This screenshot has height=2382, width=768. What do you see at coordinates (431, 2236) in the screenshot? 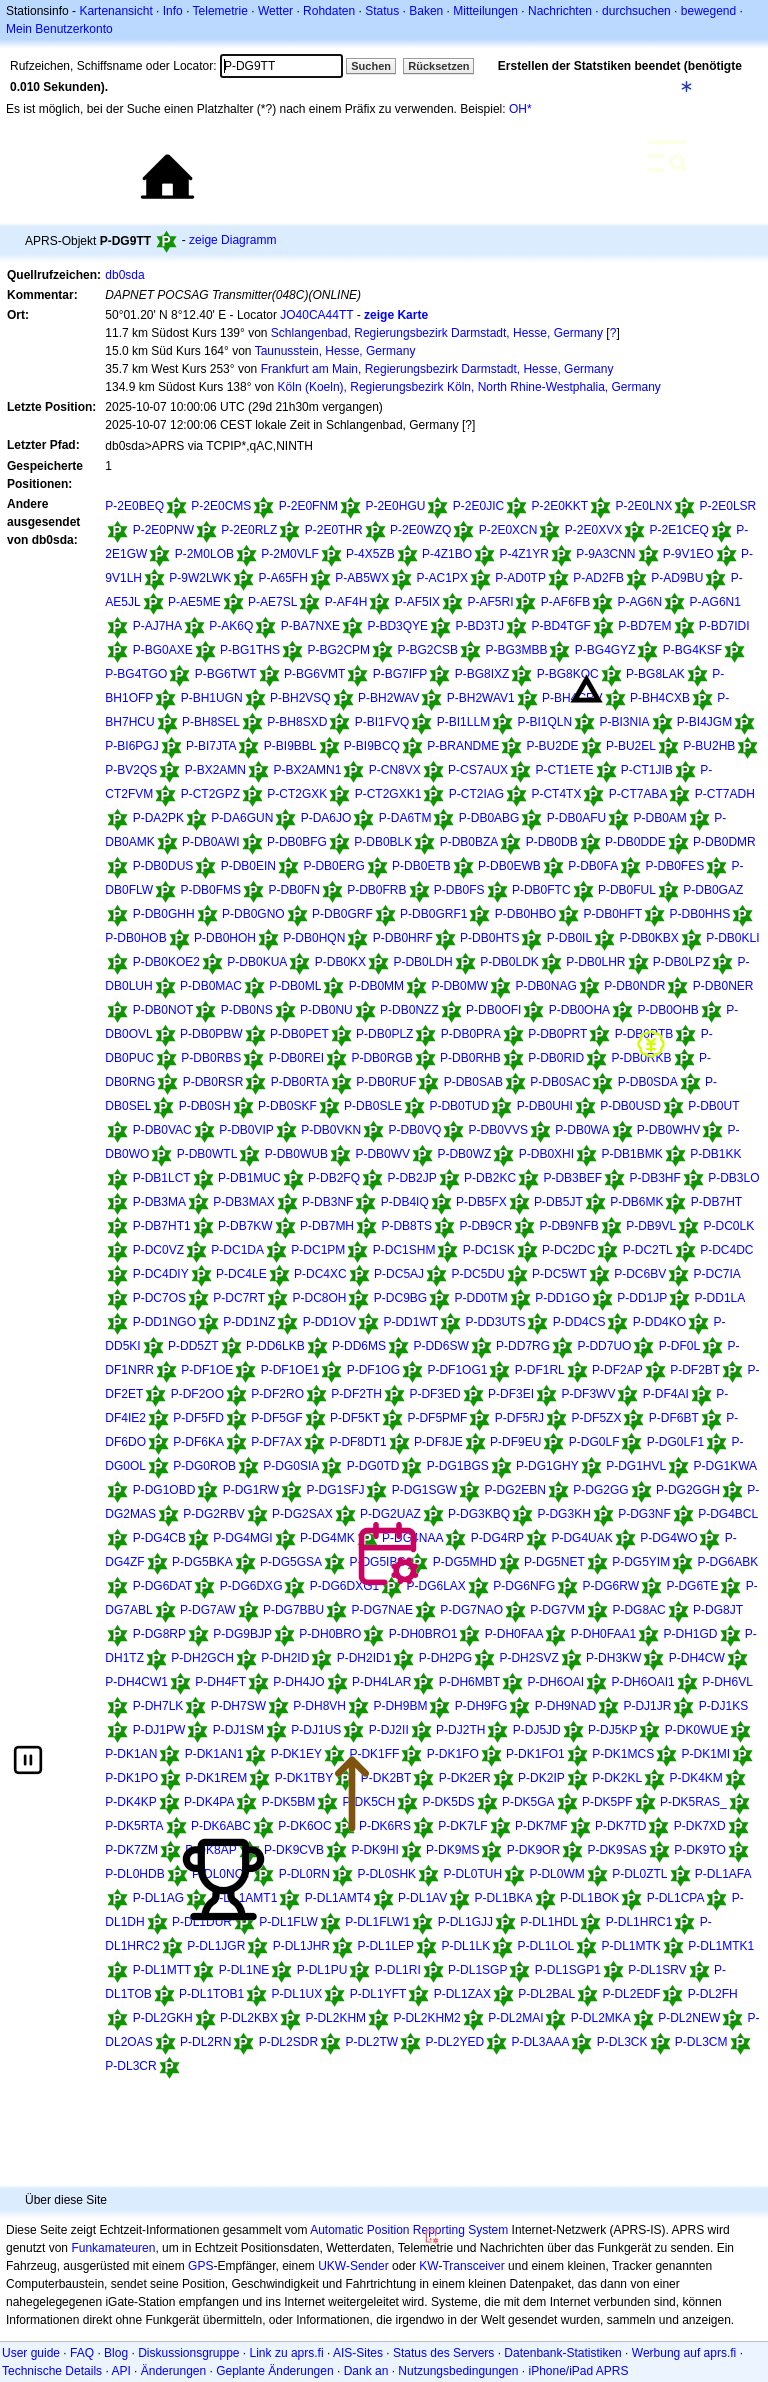
I see `access tablet device settings` at bounding box center [431, 2236].